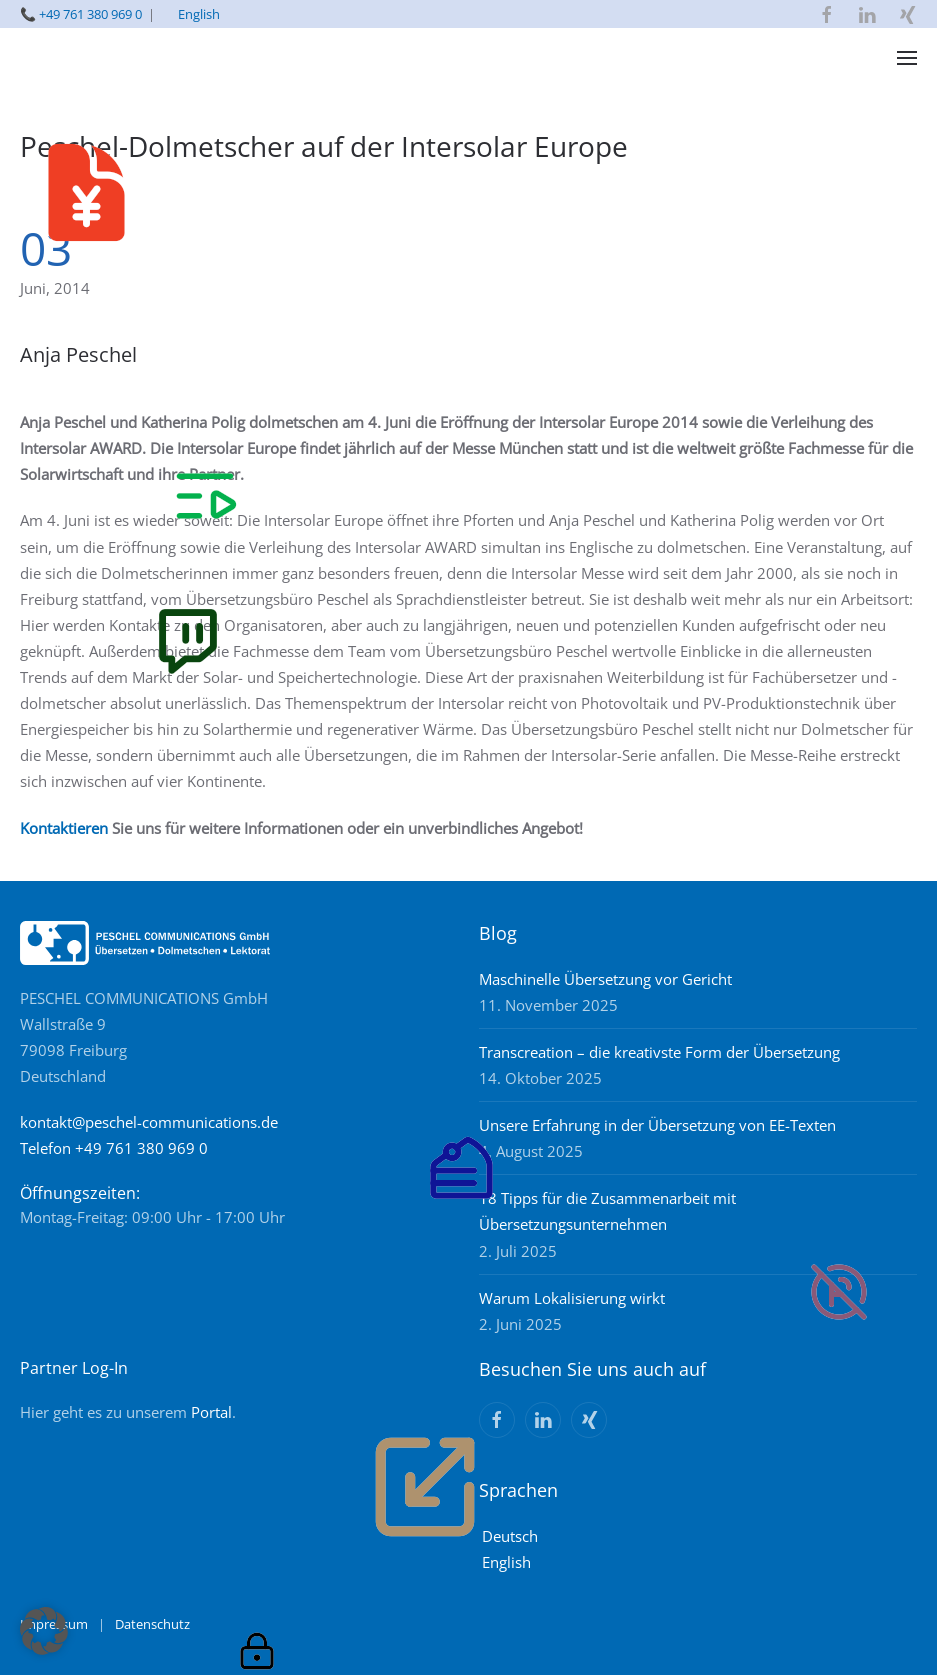 This screenshot has width=937, height=1675. I want to click on view birthday or celebration reminders, so click(461, 1167).